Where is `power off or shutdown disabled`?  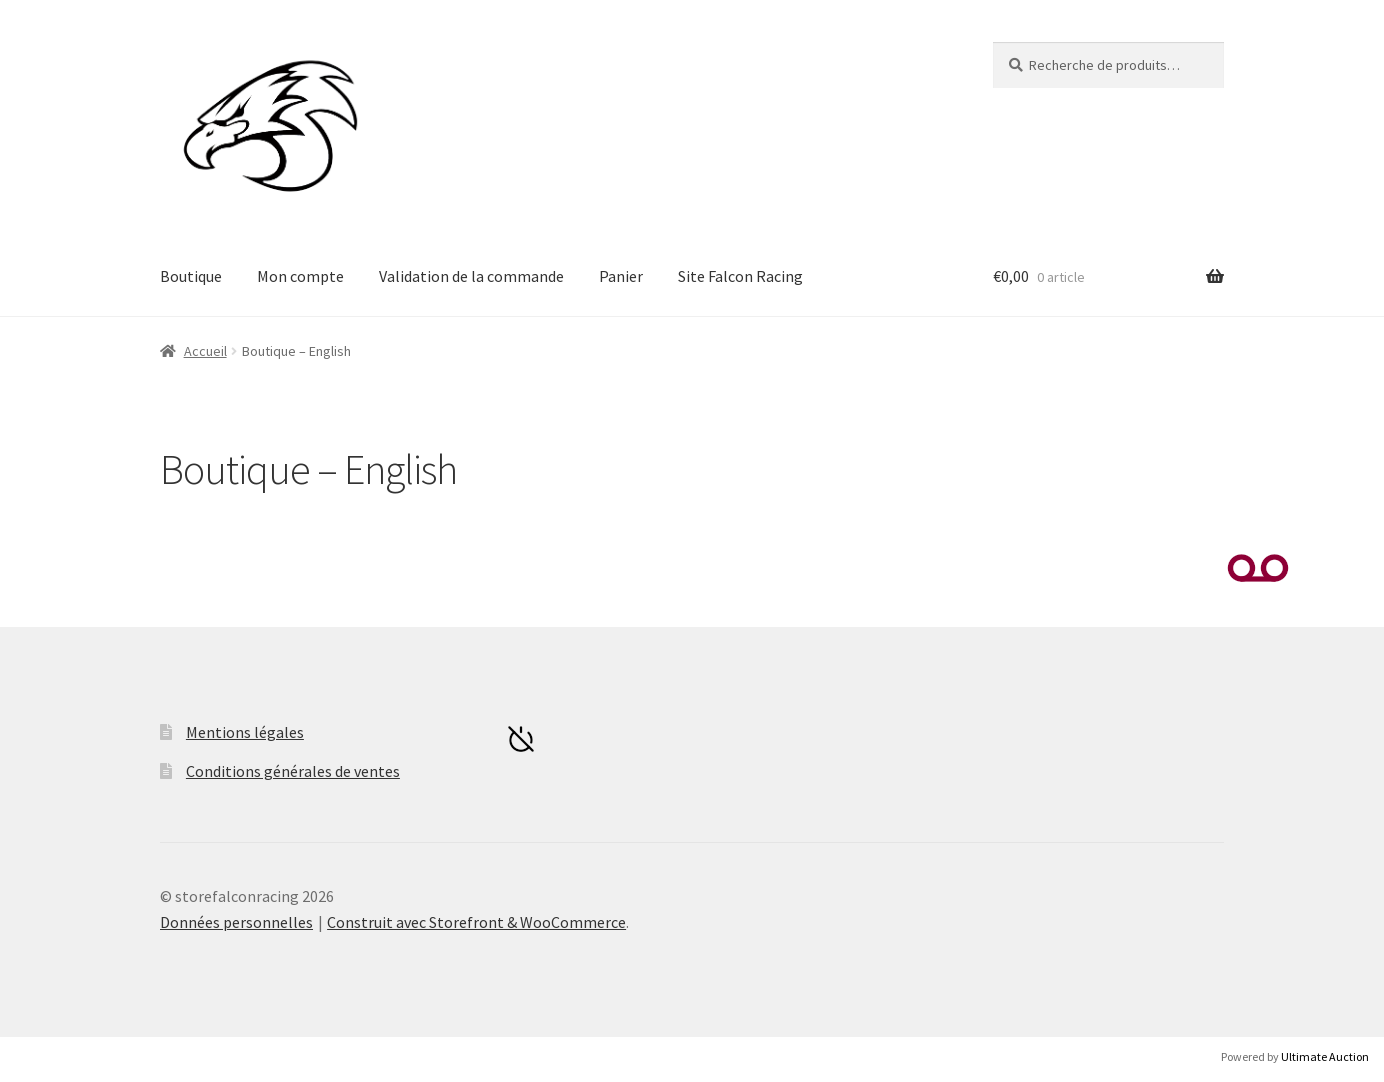 power off or shutdown disabled is located at coordinates (521, 739).